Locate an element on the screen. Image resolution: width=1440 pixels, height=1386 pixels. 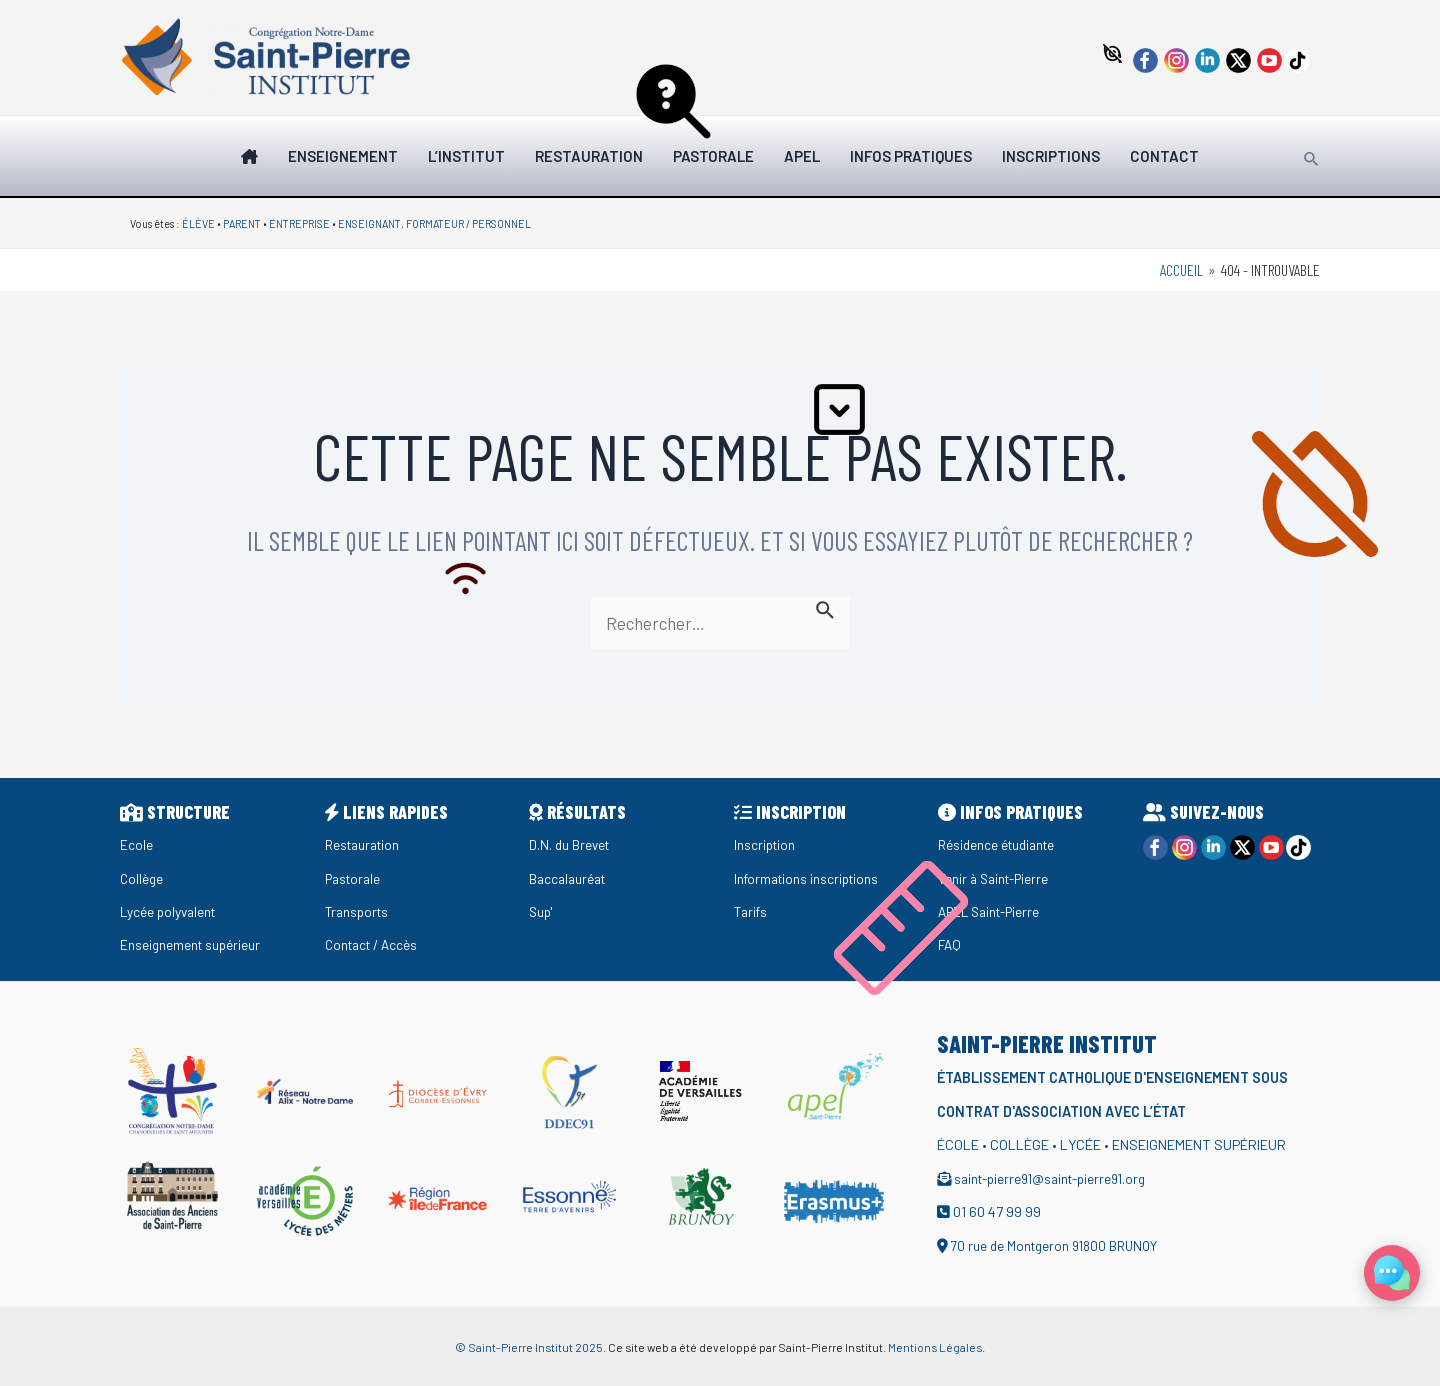
disable water or liquid-related features is located at coordinates (1315, 494).